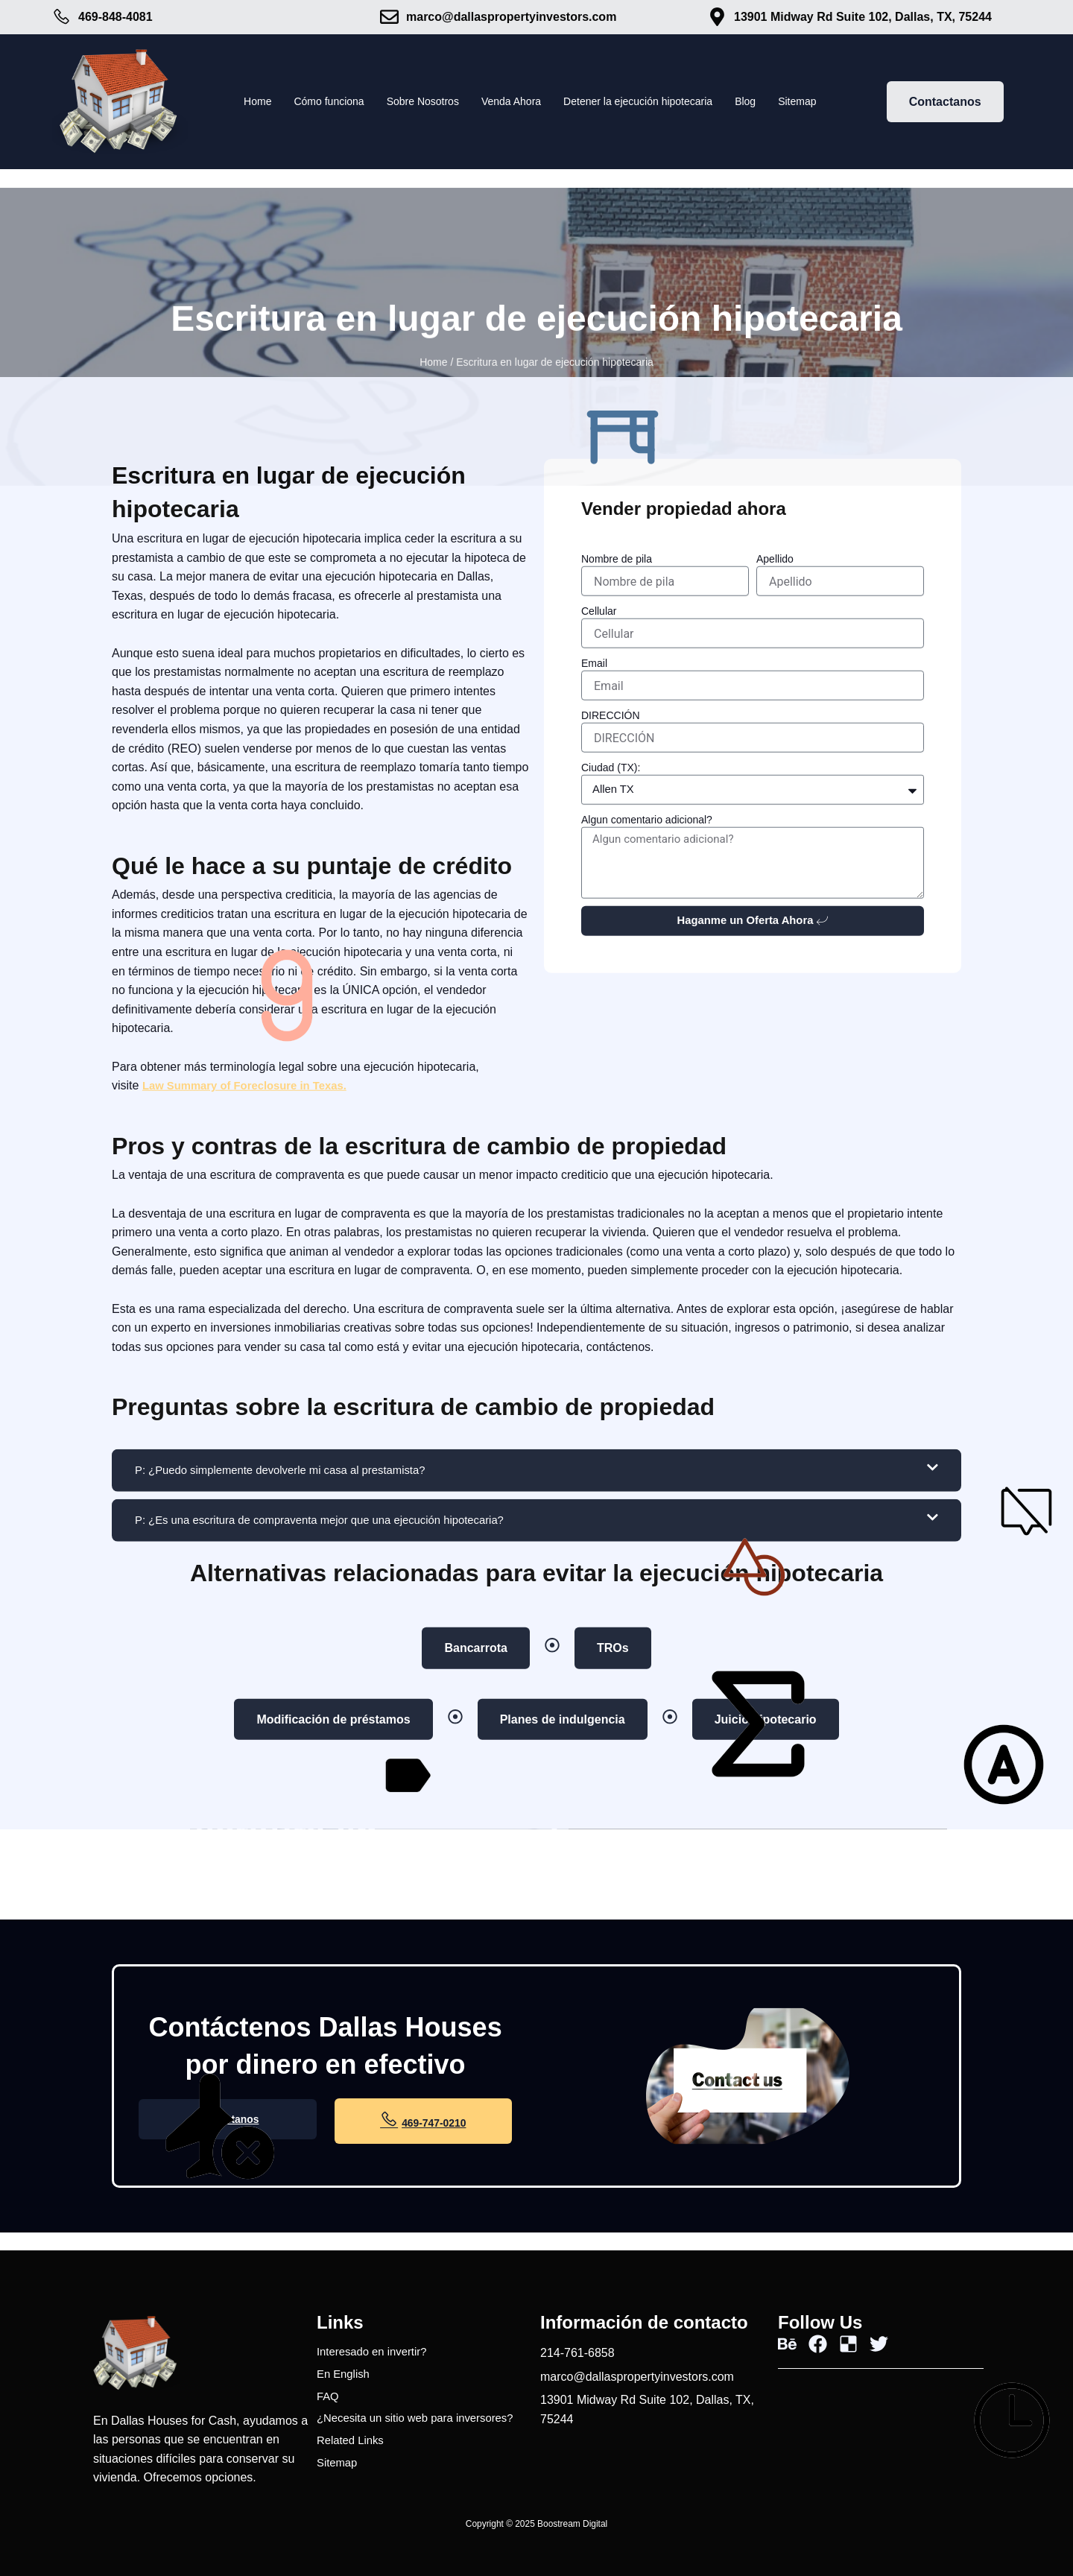 Image resolution: width=1073 pixels, height=2576 pixels. Describe the element at coordinates (622, 435) in the screenshot. I see `access workspace or desk booking` at that location.